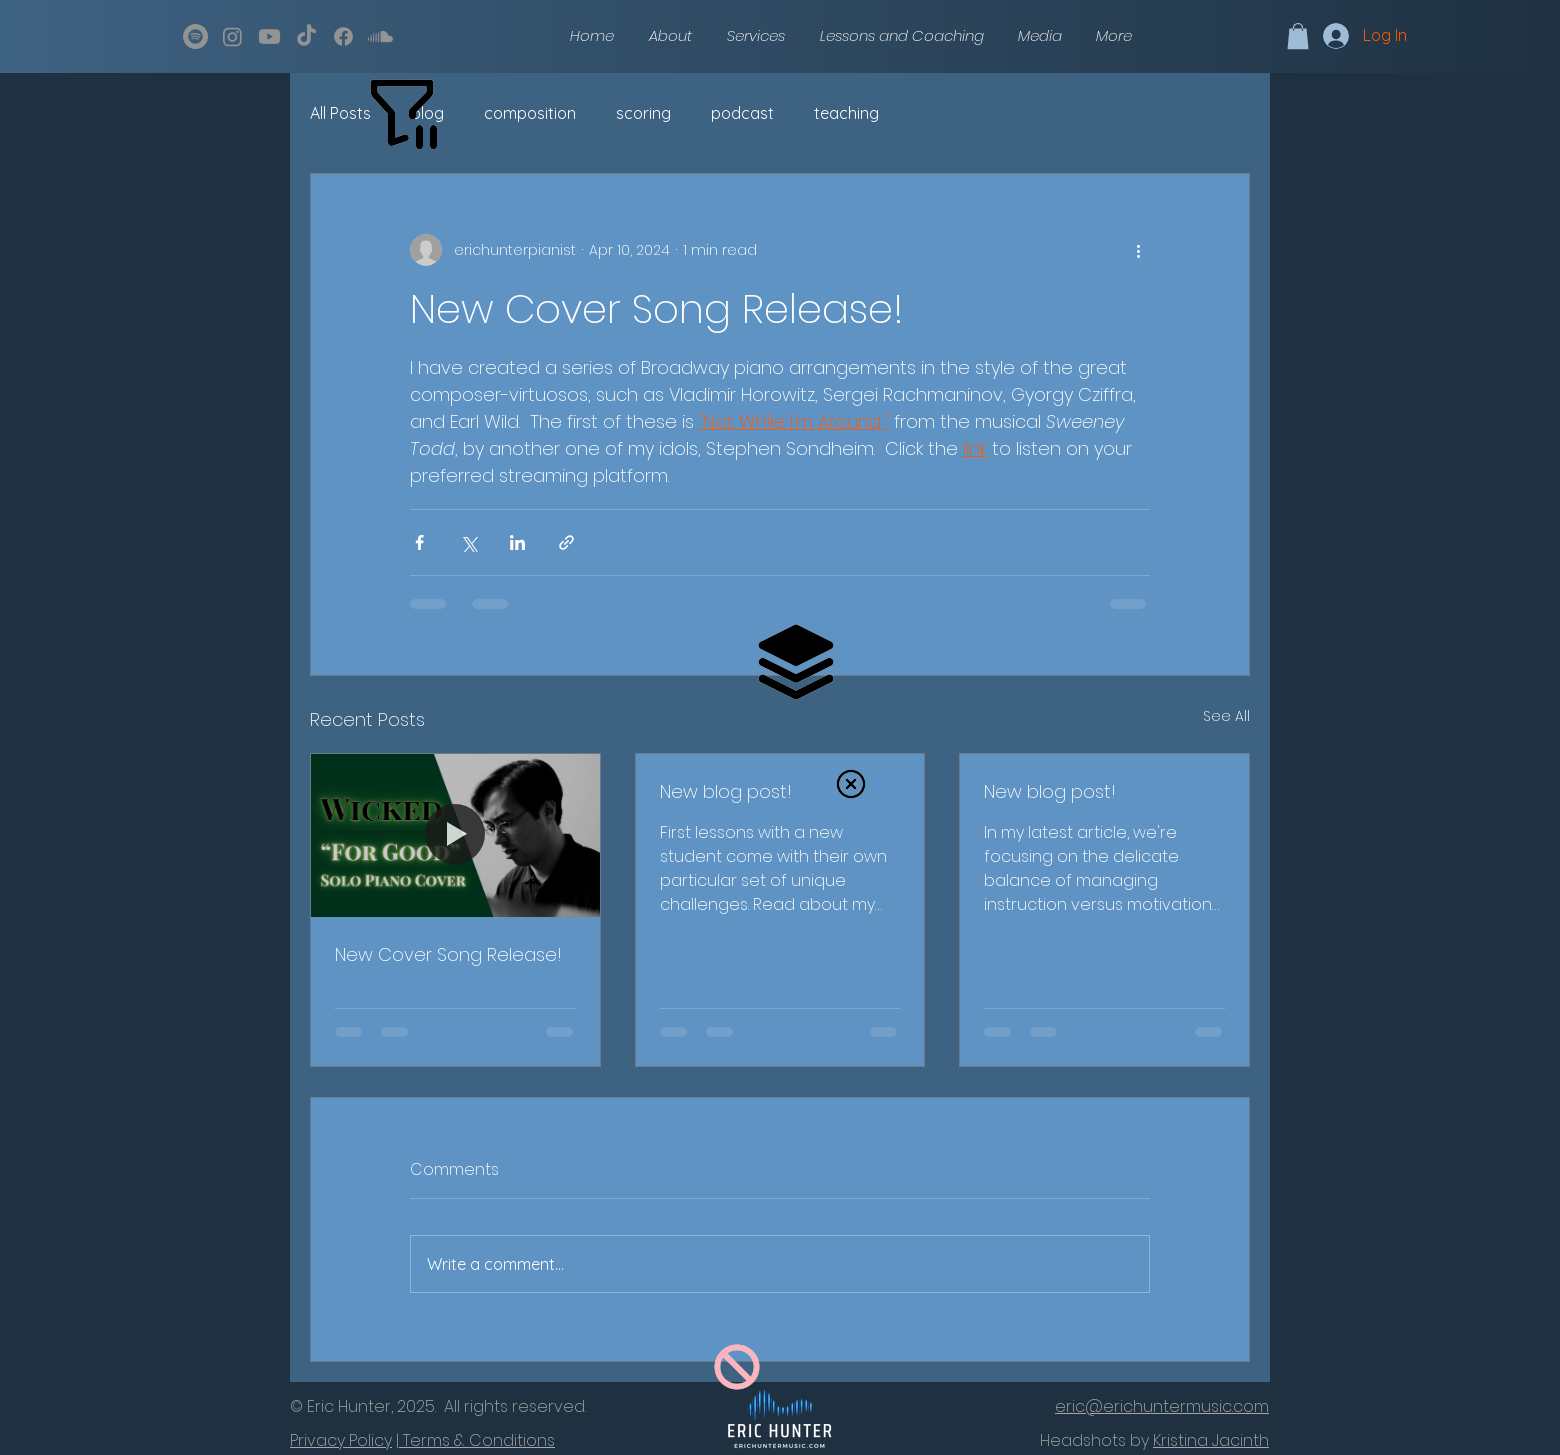 This screenshot has width=1560, height=1455. What do you see at coordinates (796, 662) in the screenshot?
I see `view stacked layers or content` at bounding box center [796, 662].